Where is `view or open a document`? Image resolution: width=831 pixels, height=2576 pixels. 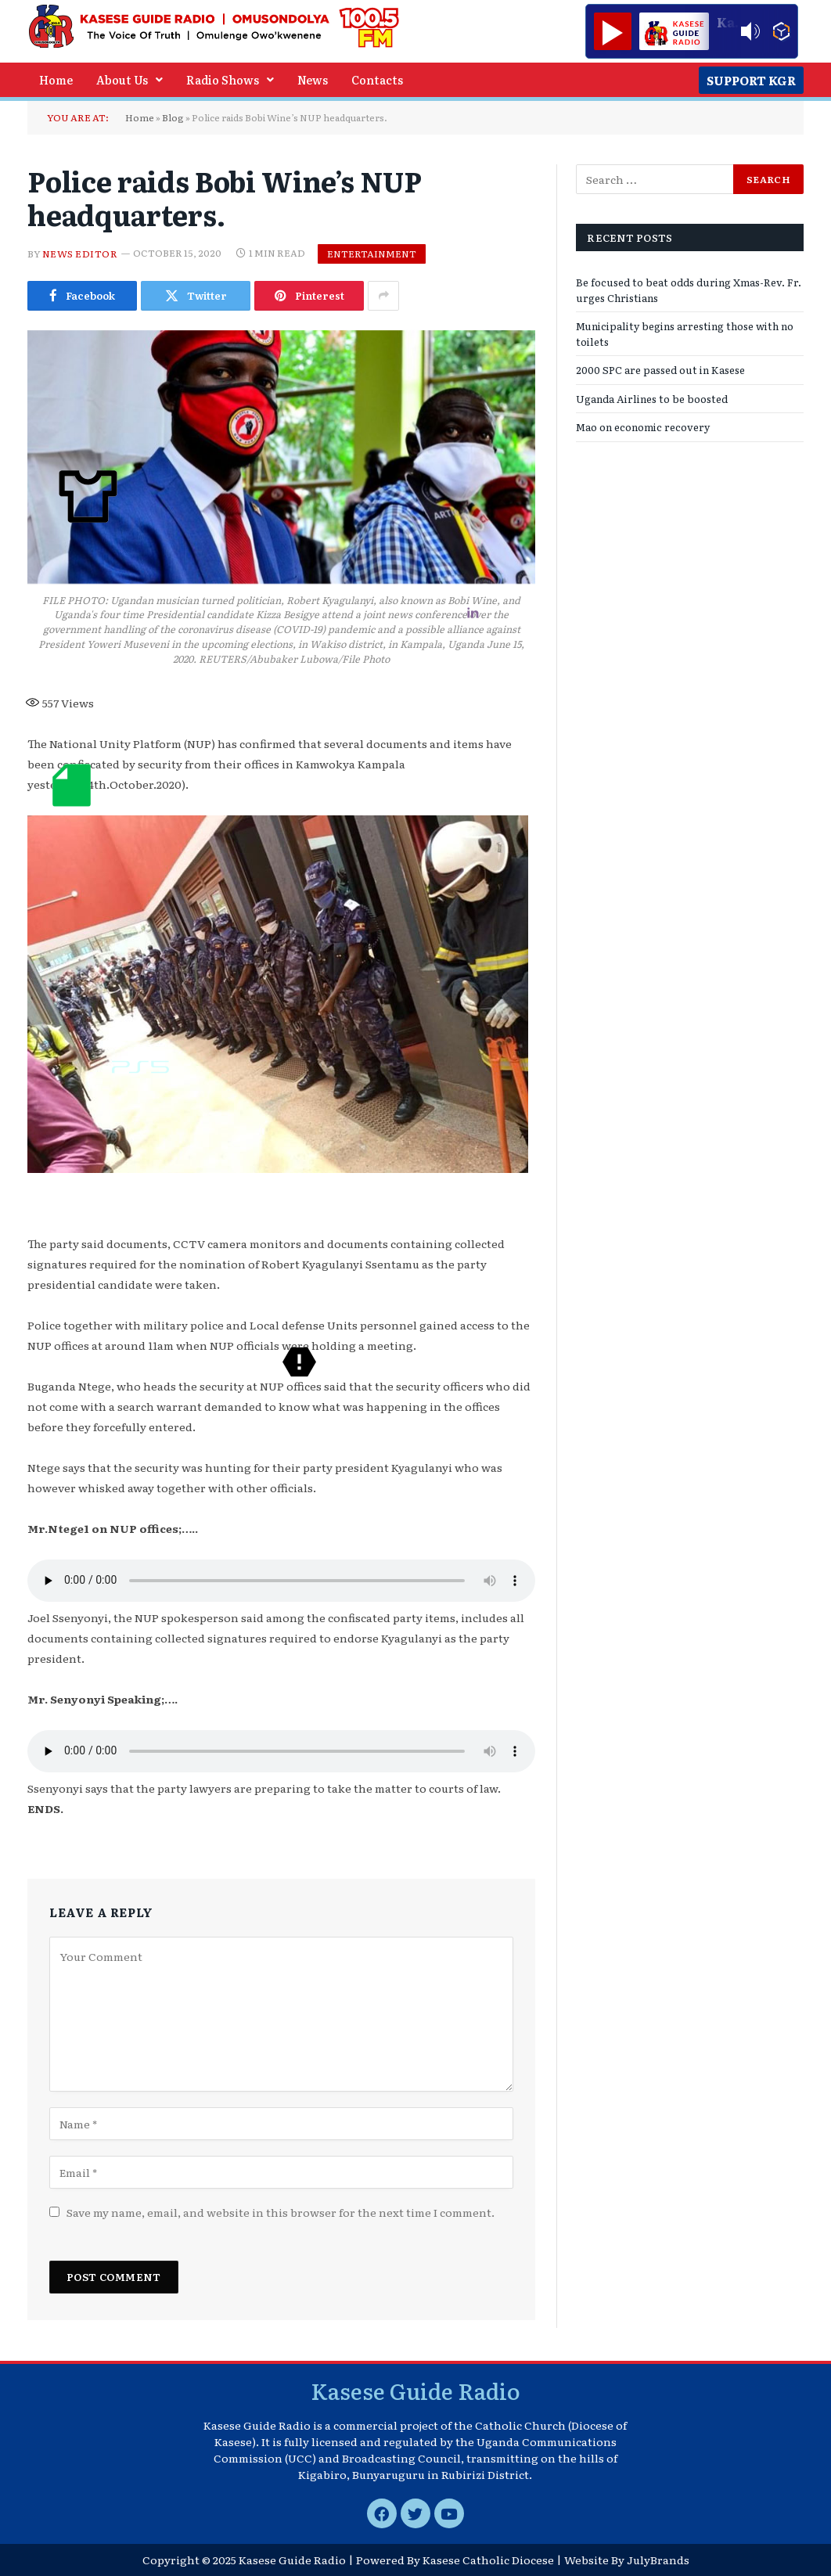
view or open a document is located at coordinates (71, 785).